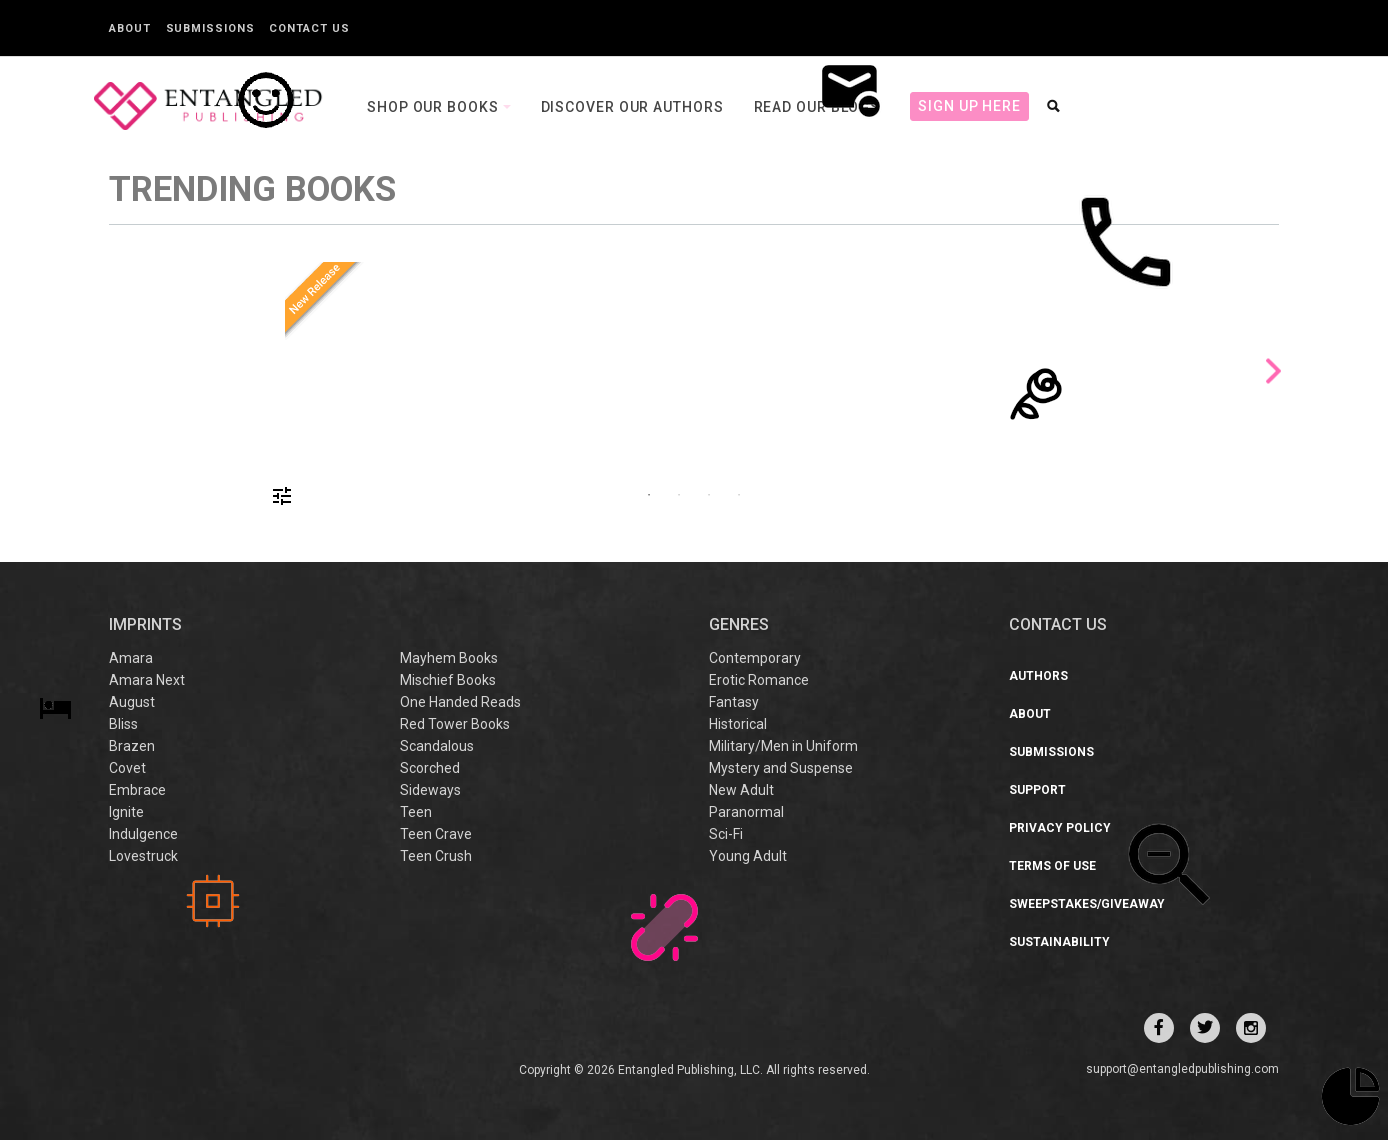  I want to click on add an emoji or reaction to a message, so click(266, 100).